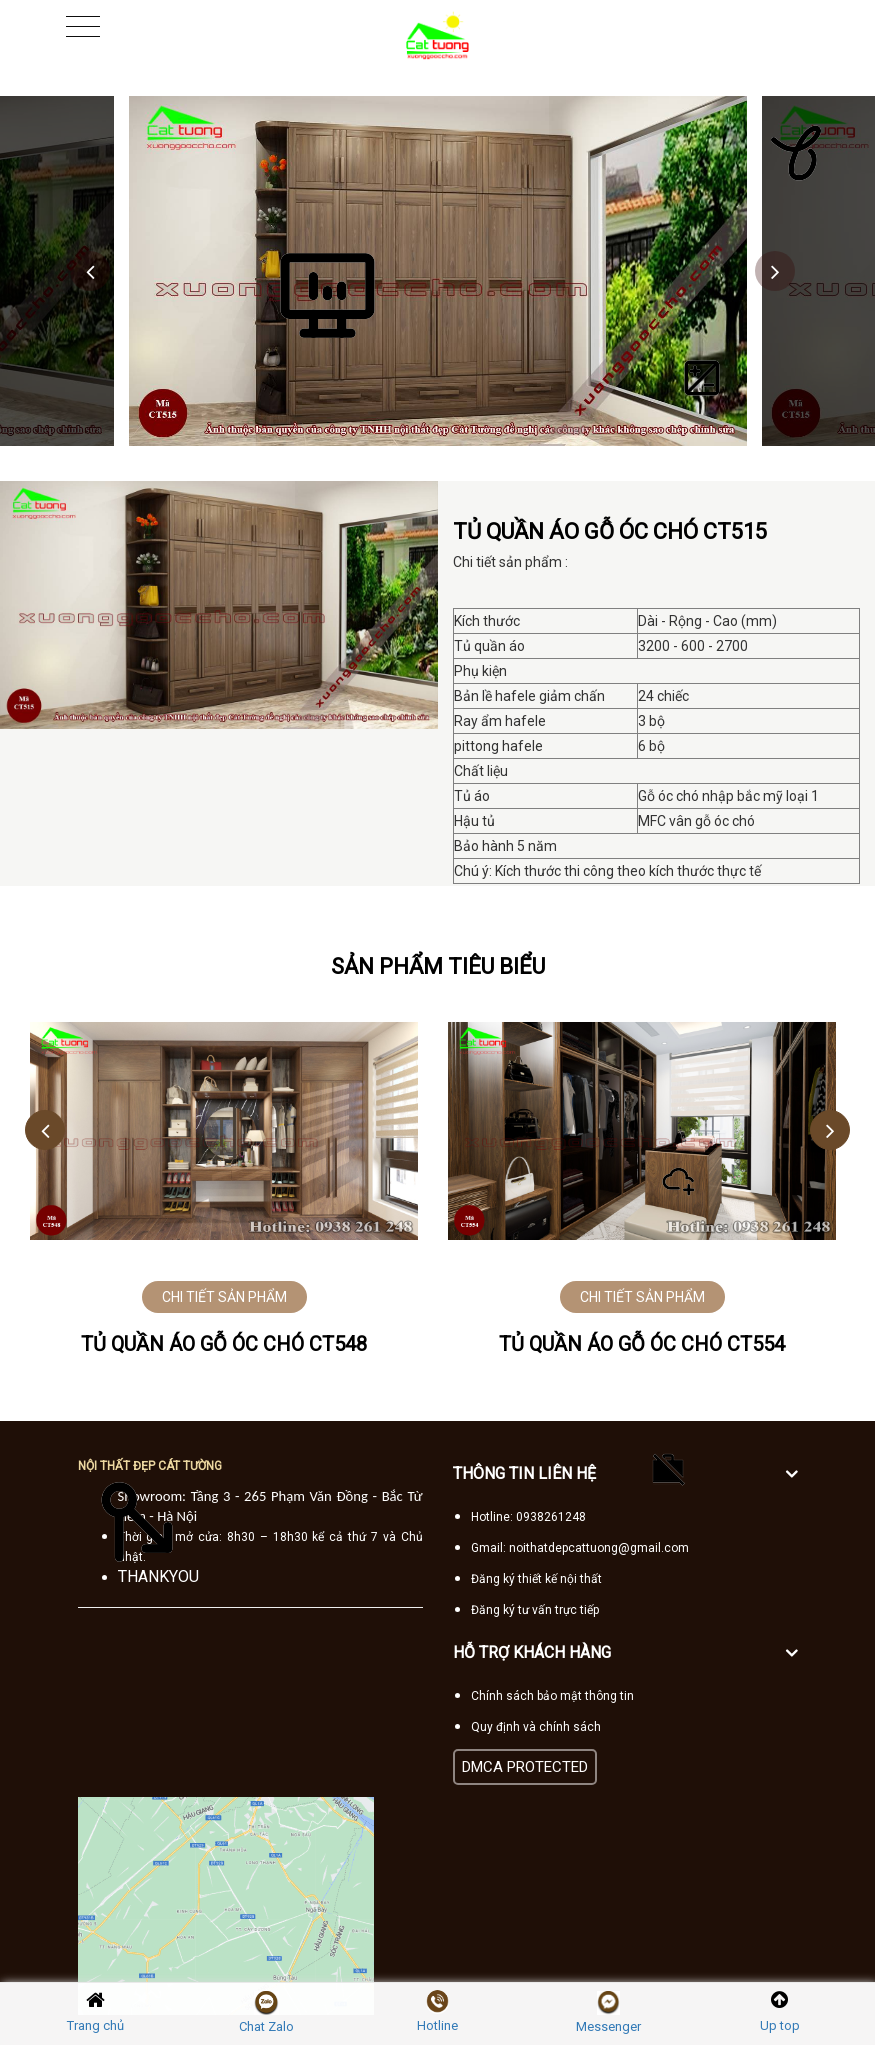 Image resolution: width=875 pixels, height=2045 pixels. I want to click on take the first right exit at the roundabout, so click(137, 1522).